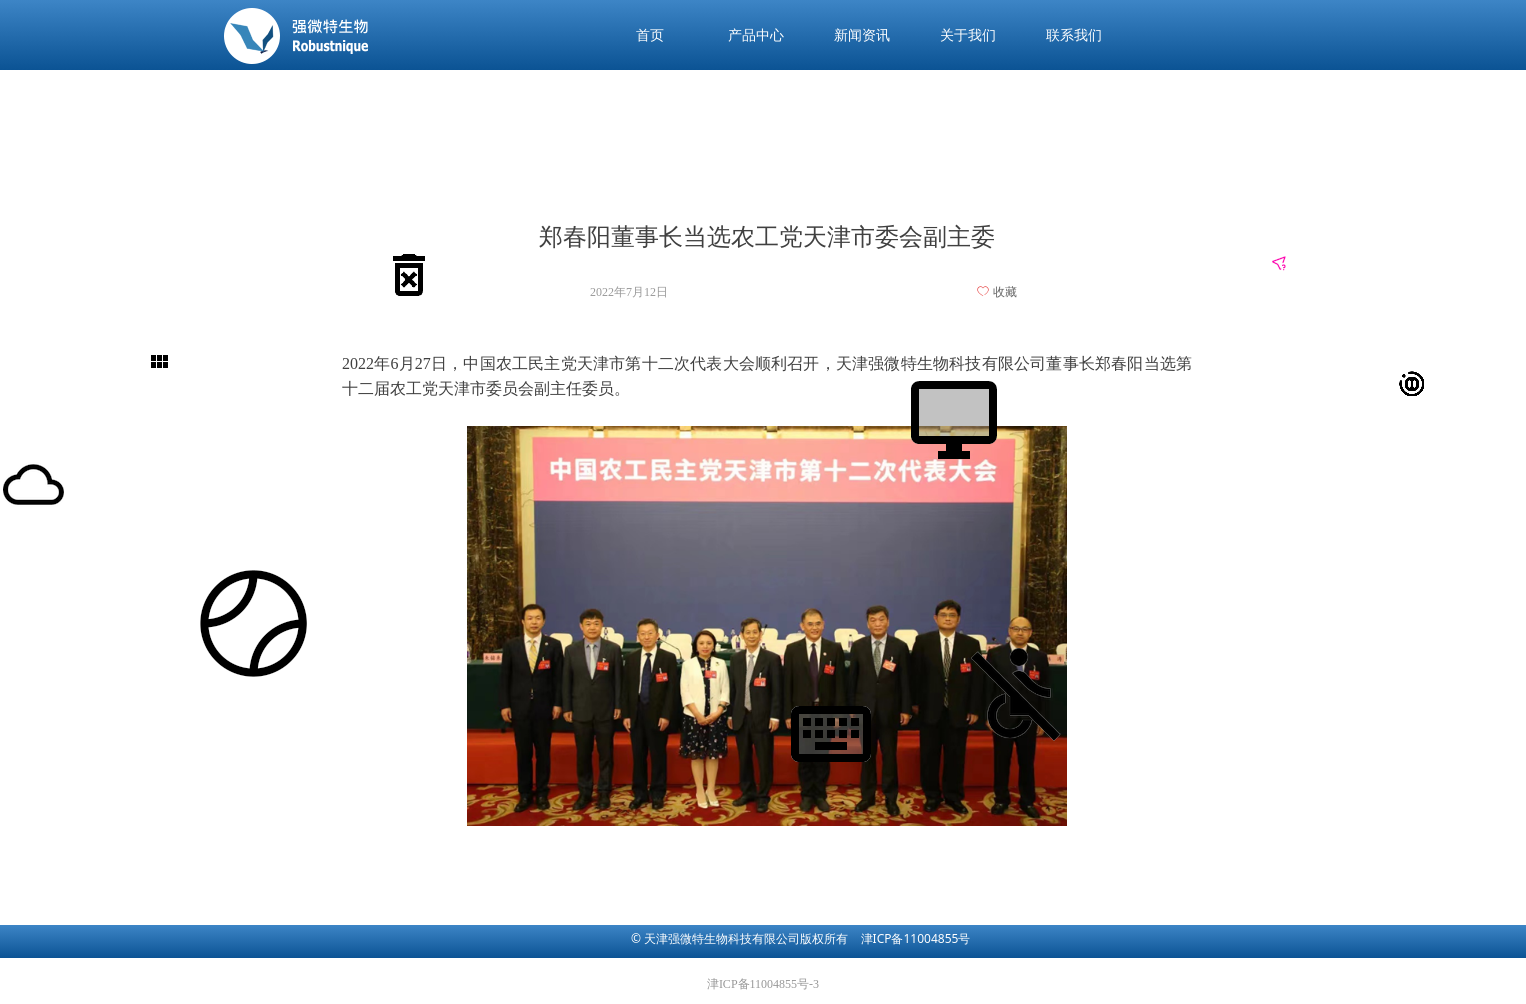  Describe the element at coordinates (1412, 384) in the screenshot. I see `pause motion photo playback` at that location.